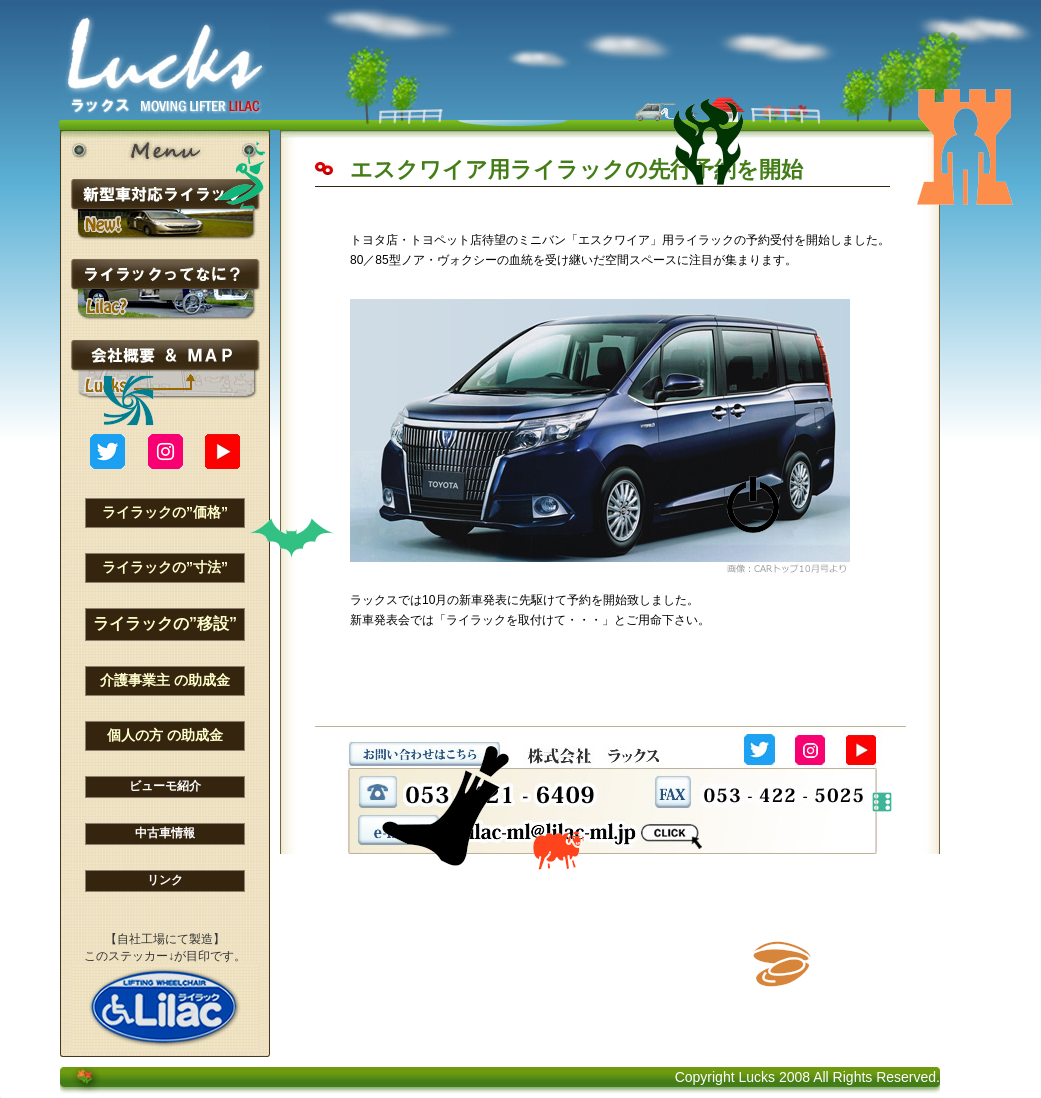 Image resolution: width=1041 pixels, height=1098 pixels. What do you see at coordinates (753, 504) in the screenshot?
I see `turn device on or off` at bounding box center [753, 504].